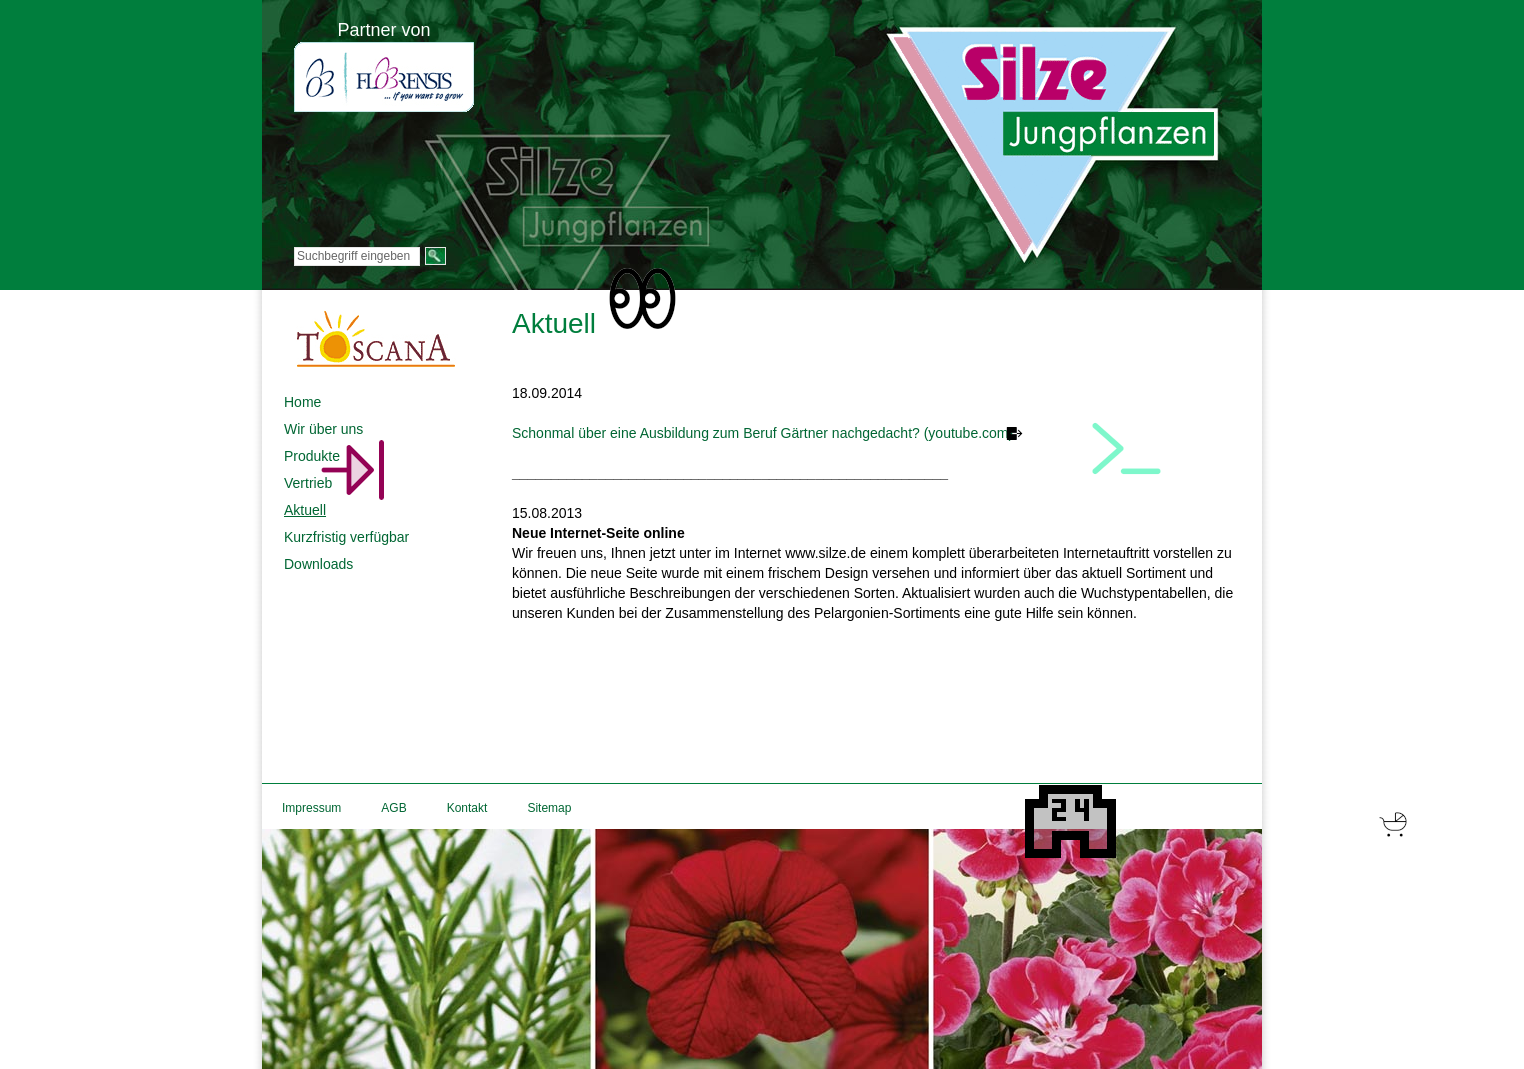  I want to click on indicates someone is viewing or watching, so click(642, 298).